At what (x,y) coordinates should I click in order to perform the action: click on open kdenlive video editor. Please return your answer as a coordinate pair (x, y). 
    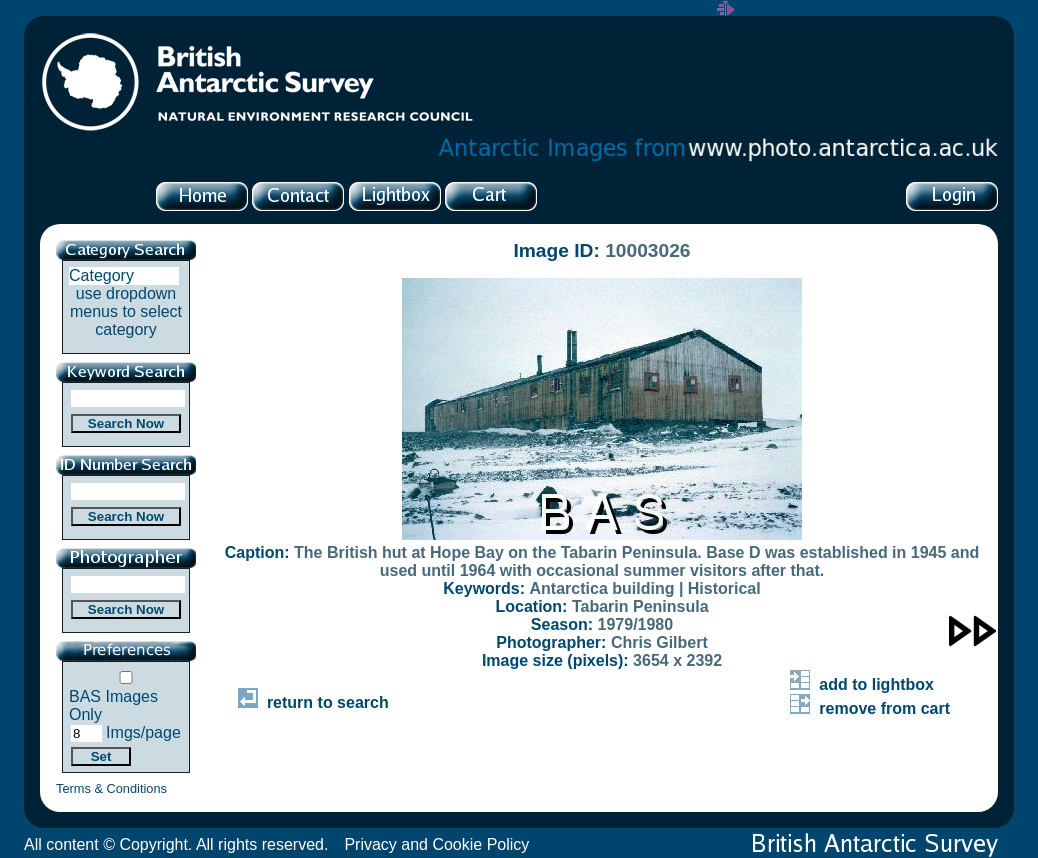
    Looking at the image, I should click on (725, 8).